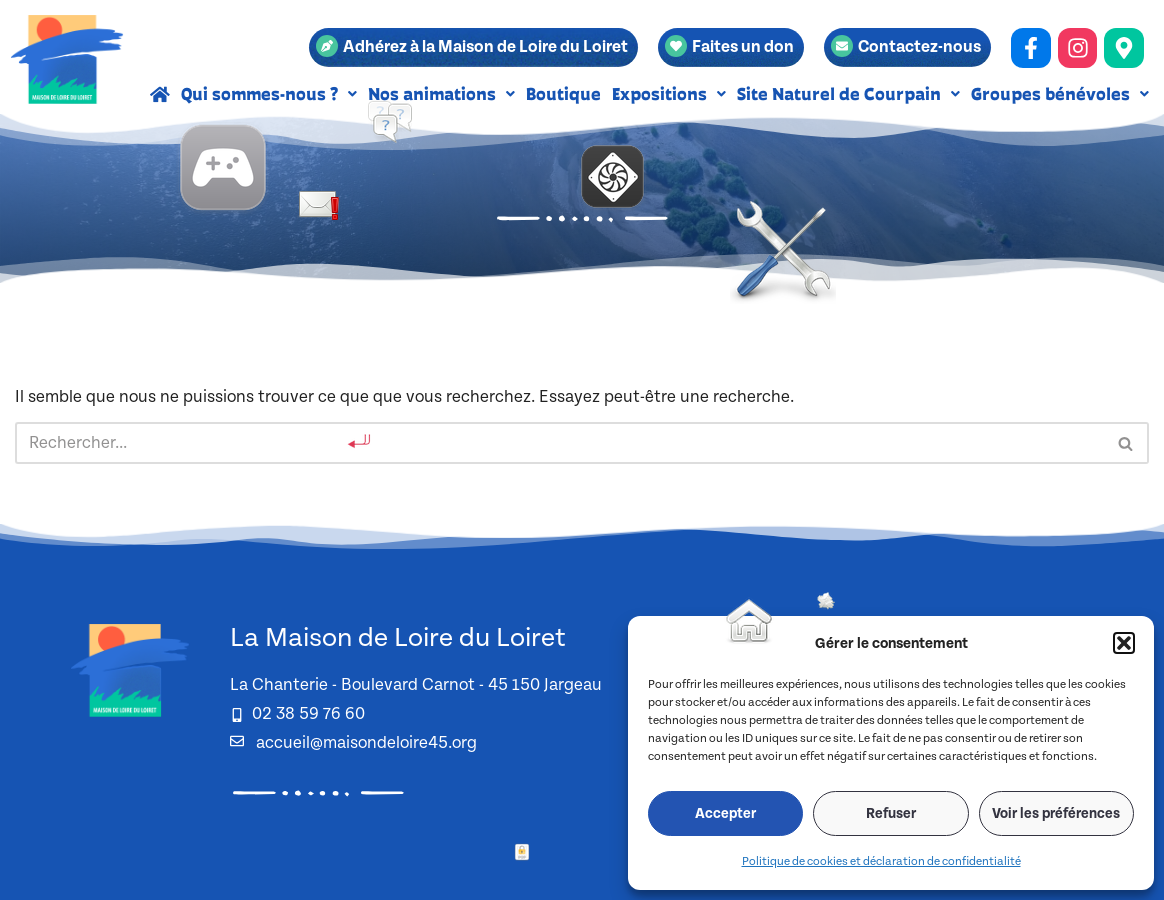 The width and height of the screenshot is (1164, 900). I want to click on a pgp-encrypted file, so click(522, 852).